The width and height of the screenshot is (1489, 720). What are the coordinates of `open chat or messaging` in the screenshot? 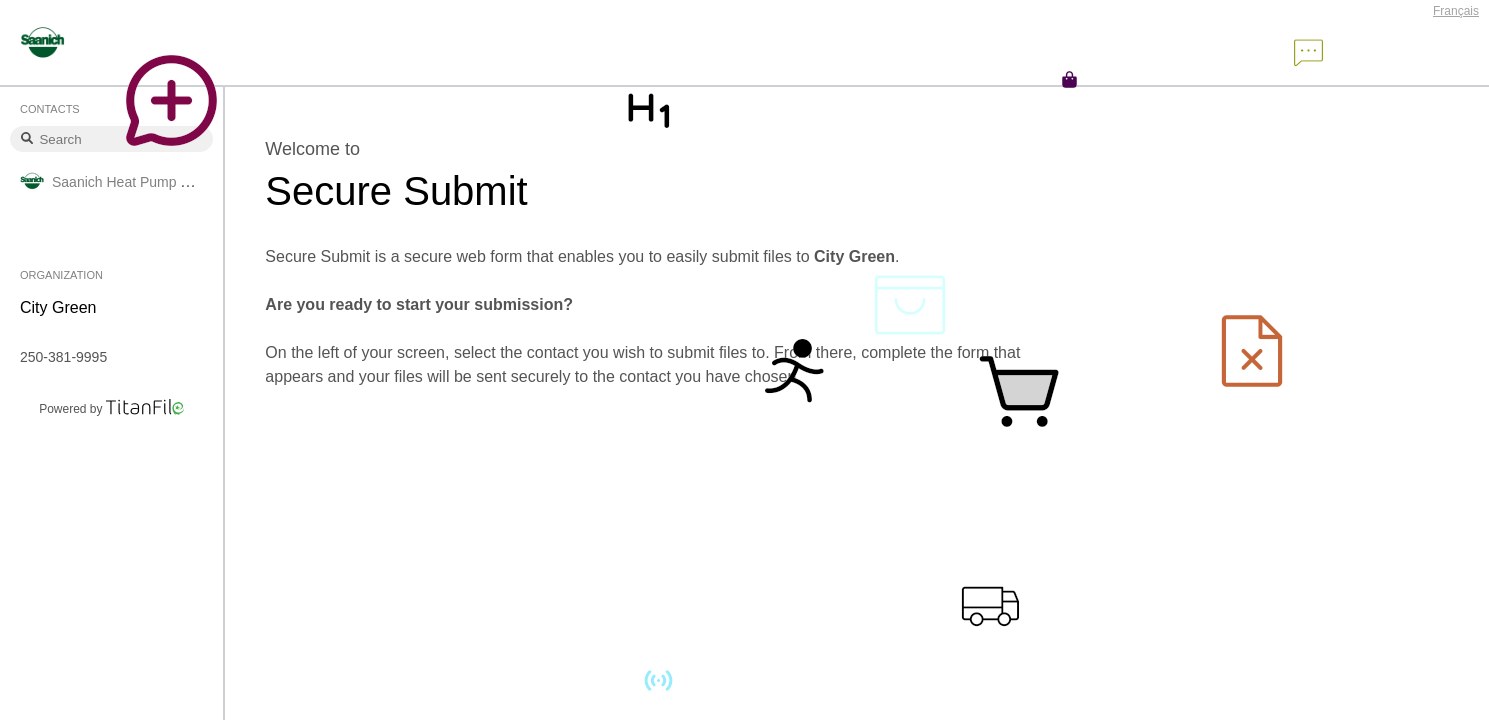 It's located at (1308, 50).